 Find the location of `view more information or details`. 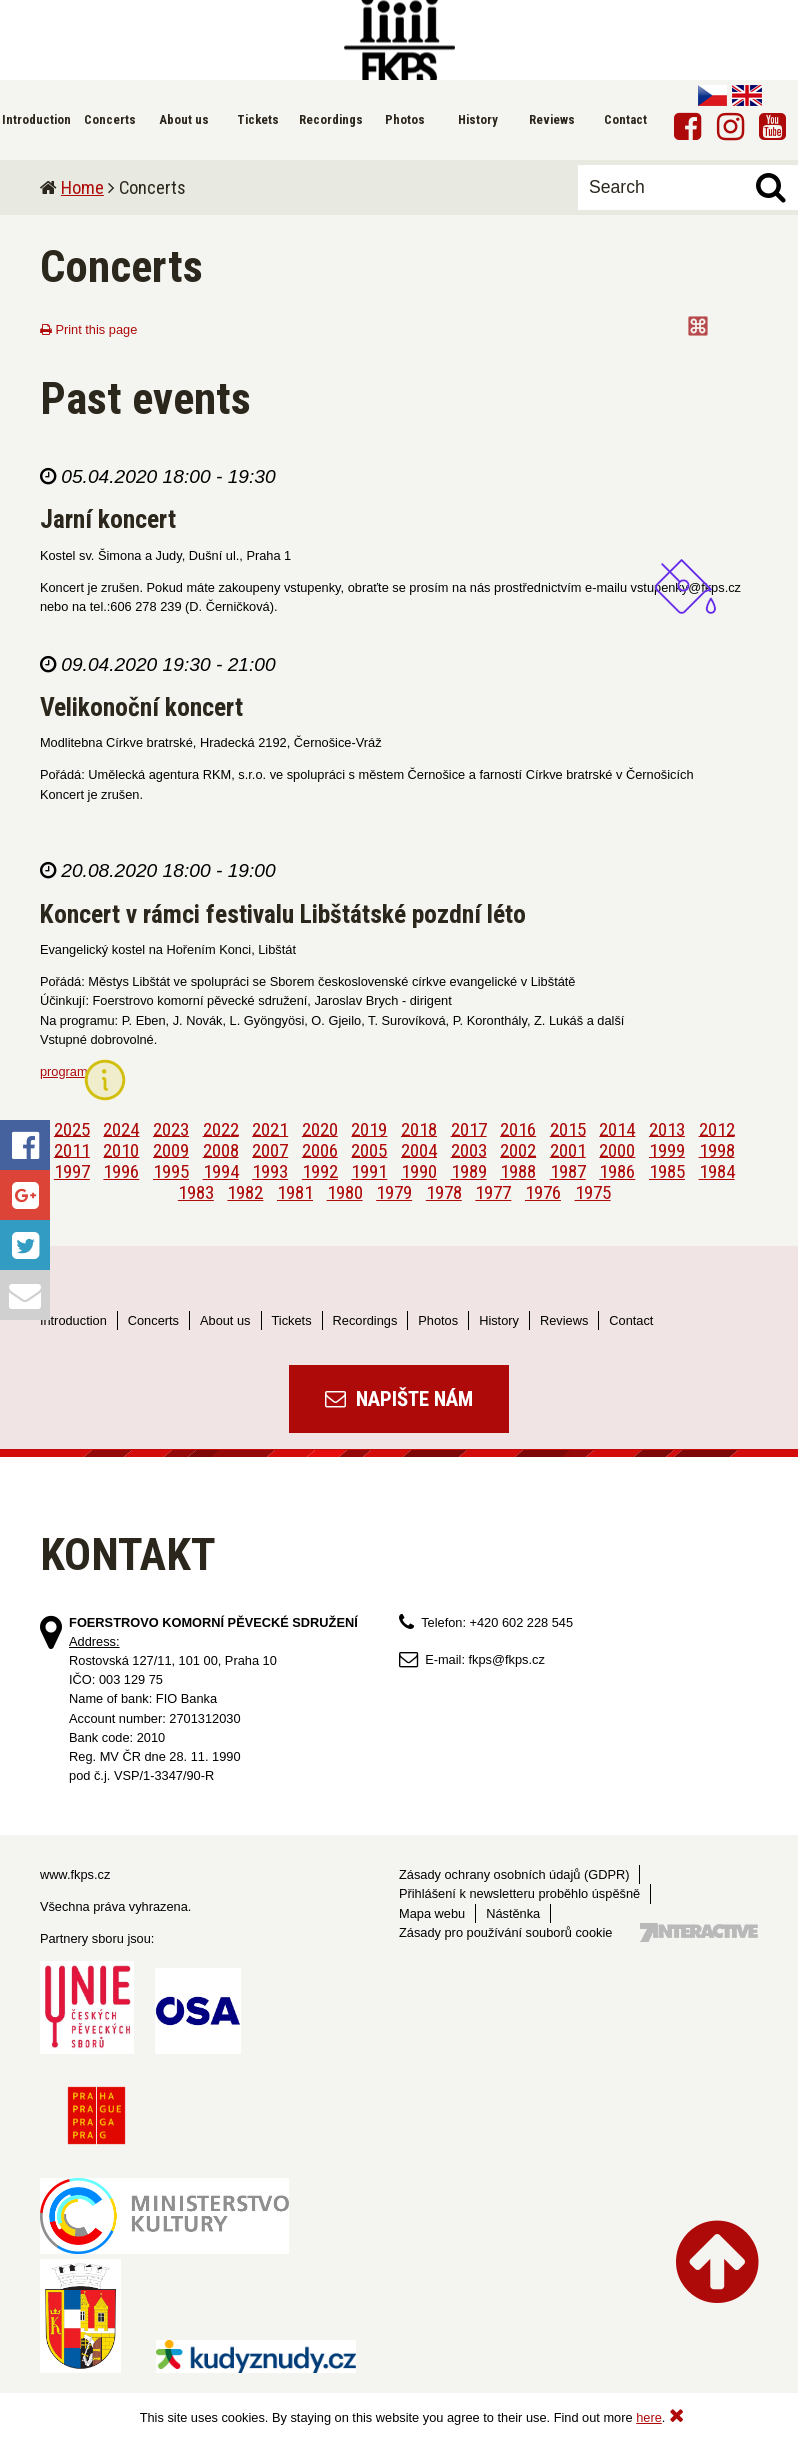

view more information or details is located at coordinates (105, 1080).